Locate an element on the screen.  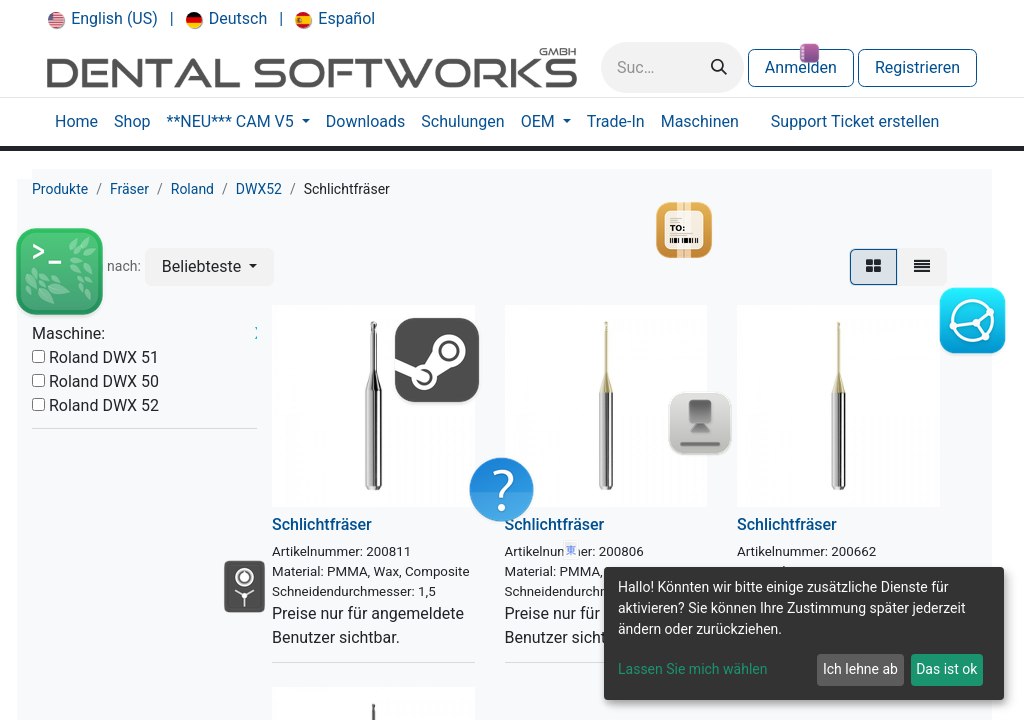
open syncthing file synchronization app is located at coordinates (972, 320).